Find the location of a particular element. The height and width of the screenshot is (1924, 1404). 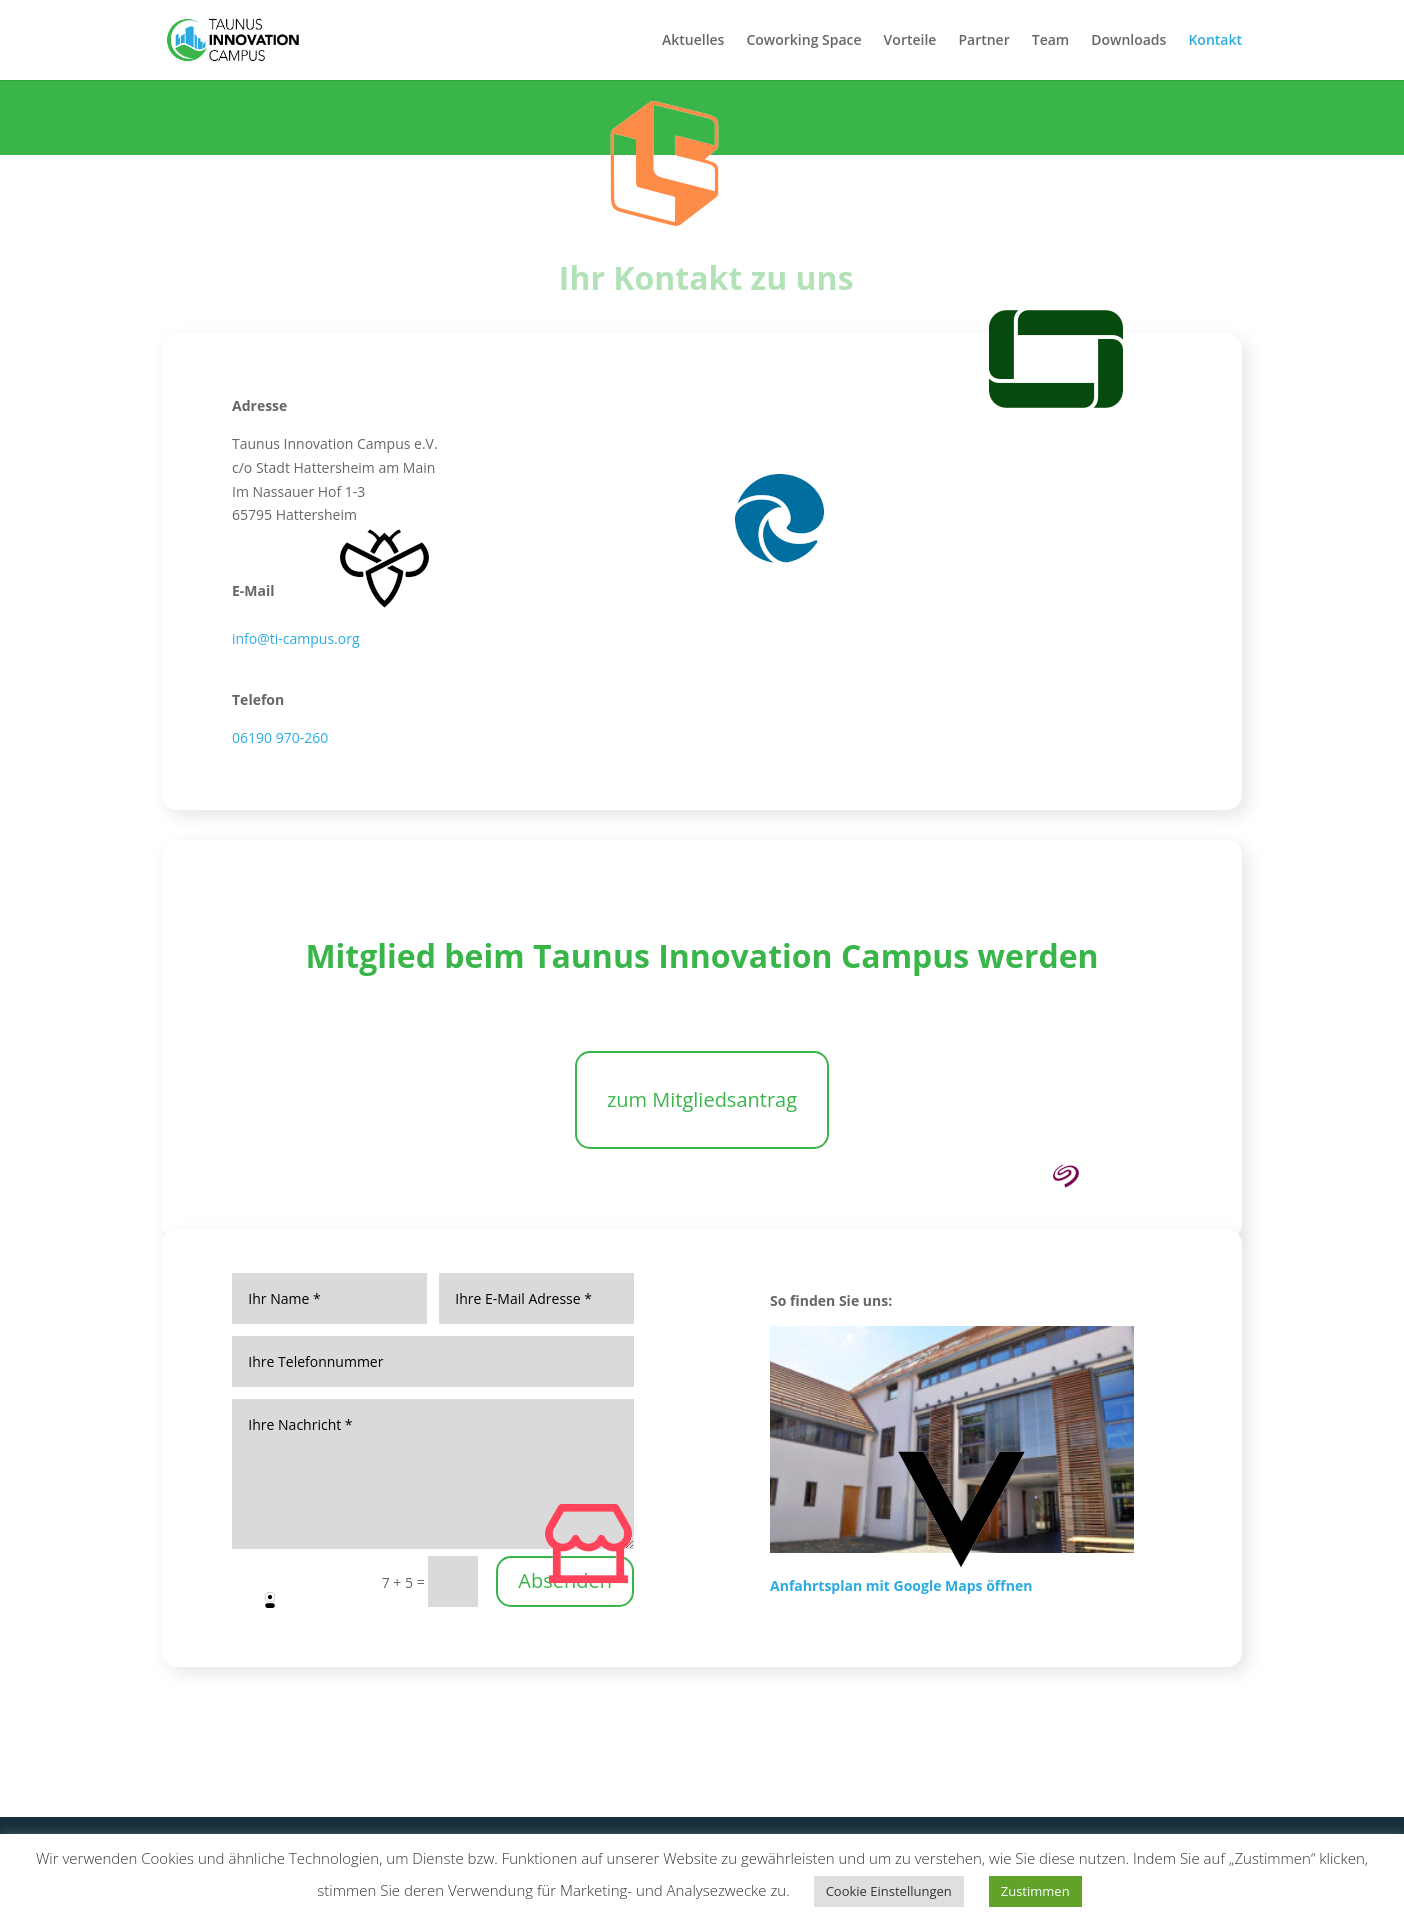

open microsoft edge browser is located at coordinates (779, 518).